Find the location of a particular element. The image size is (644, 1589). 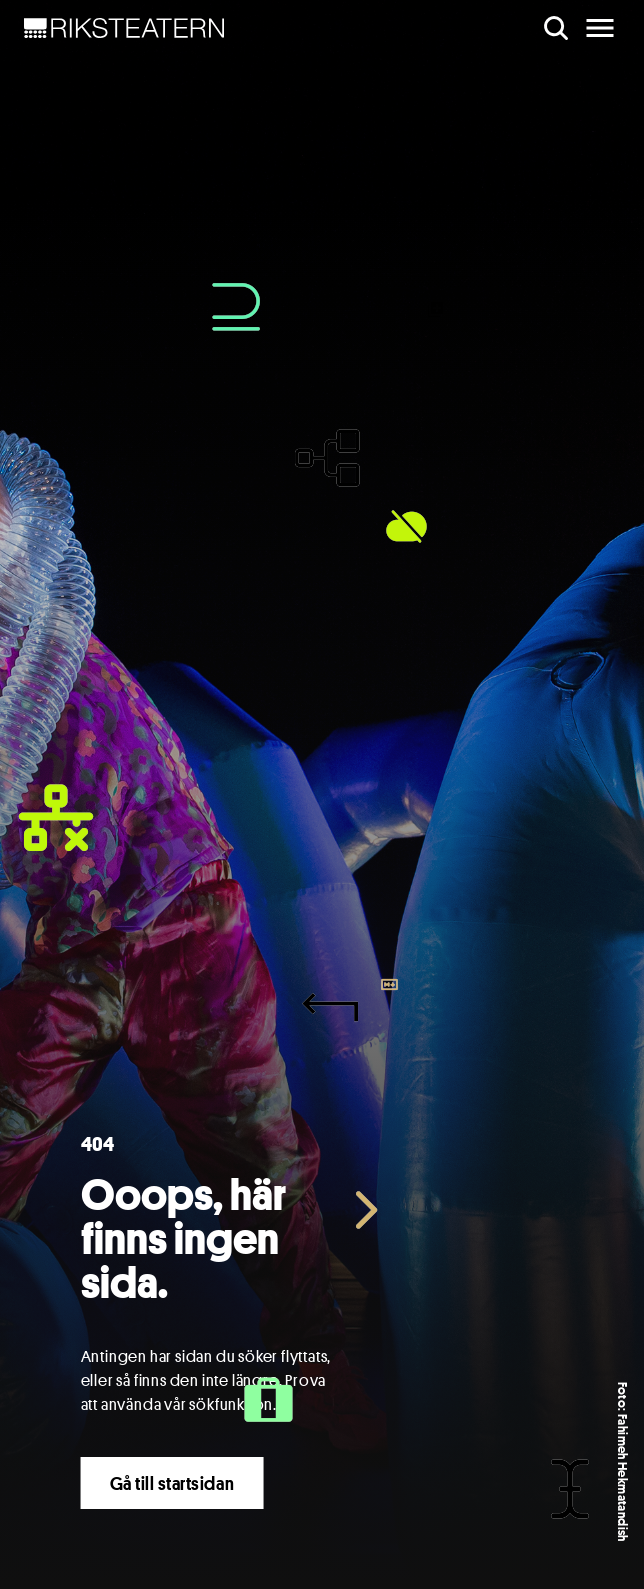

format text using markdown is located at coordinates (389, 984).